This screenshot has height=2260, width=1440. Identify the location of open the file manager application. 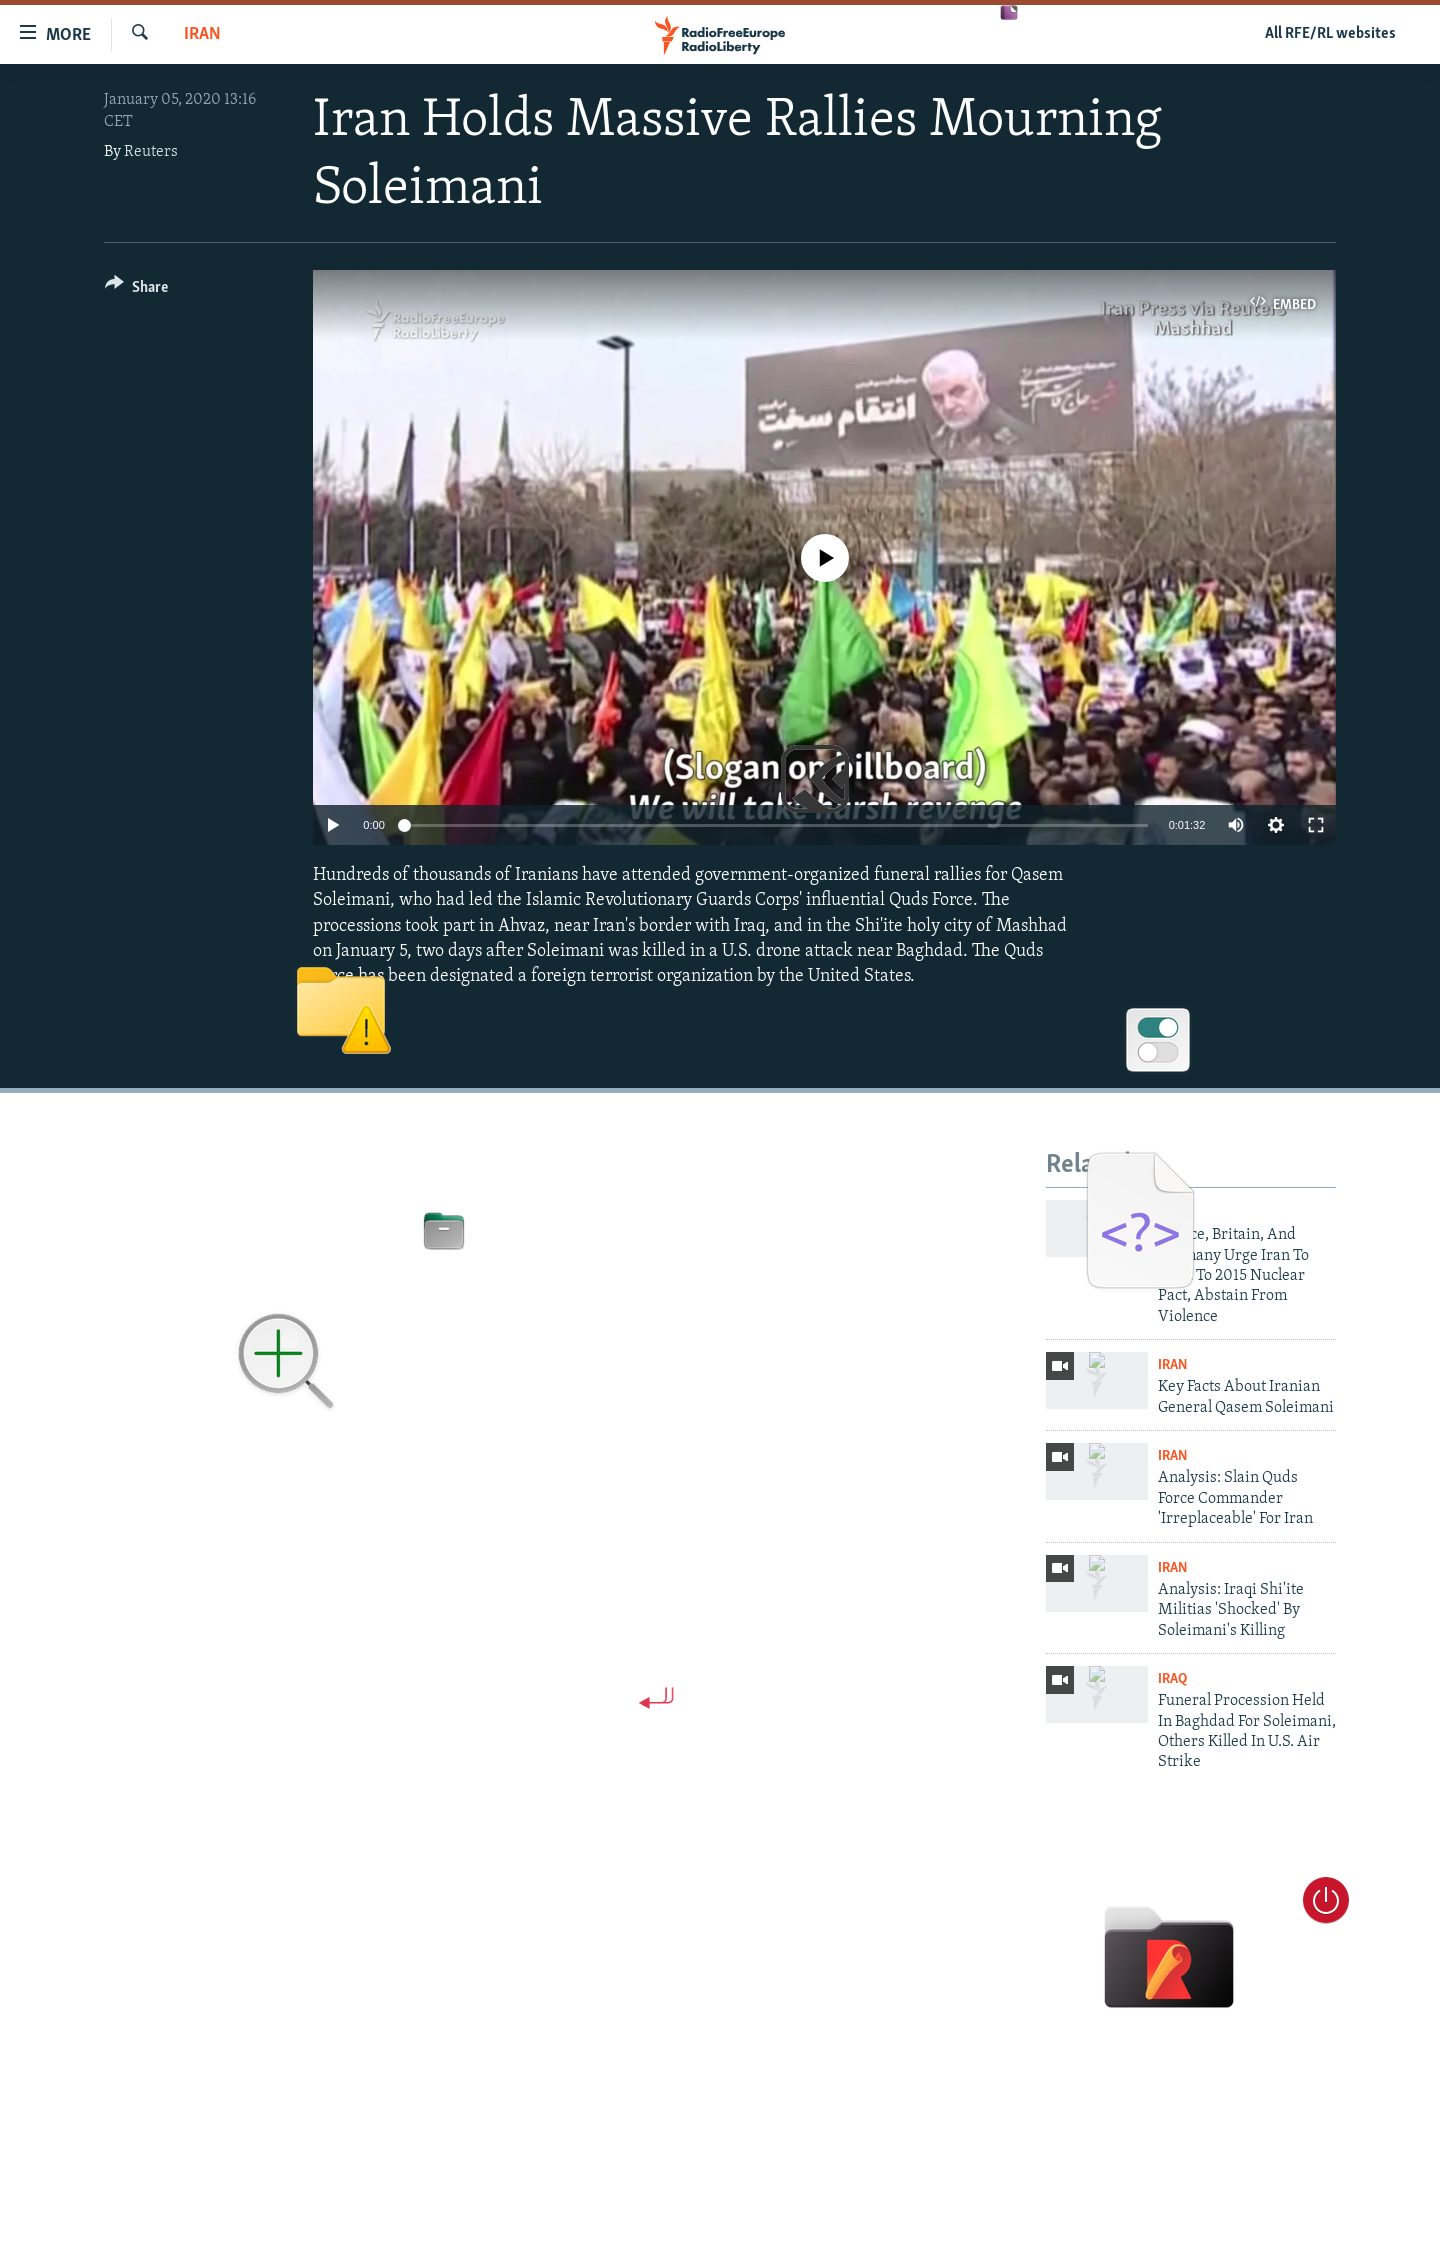
(444, 1231).